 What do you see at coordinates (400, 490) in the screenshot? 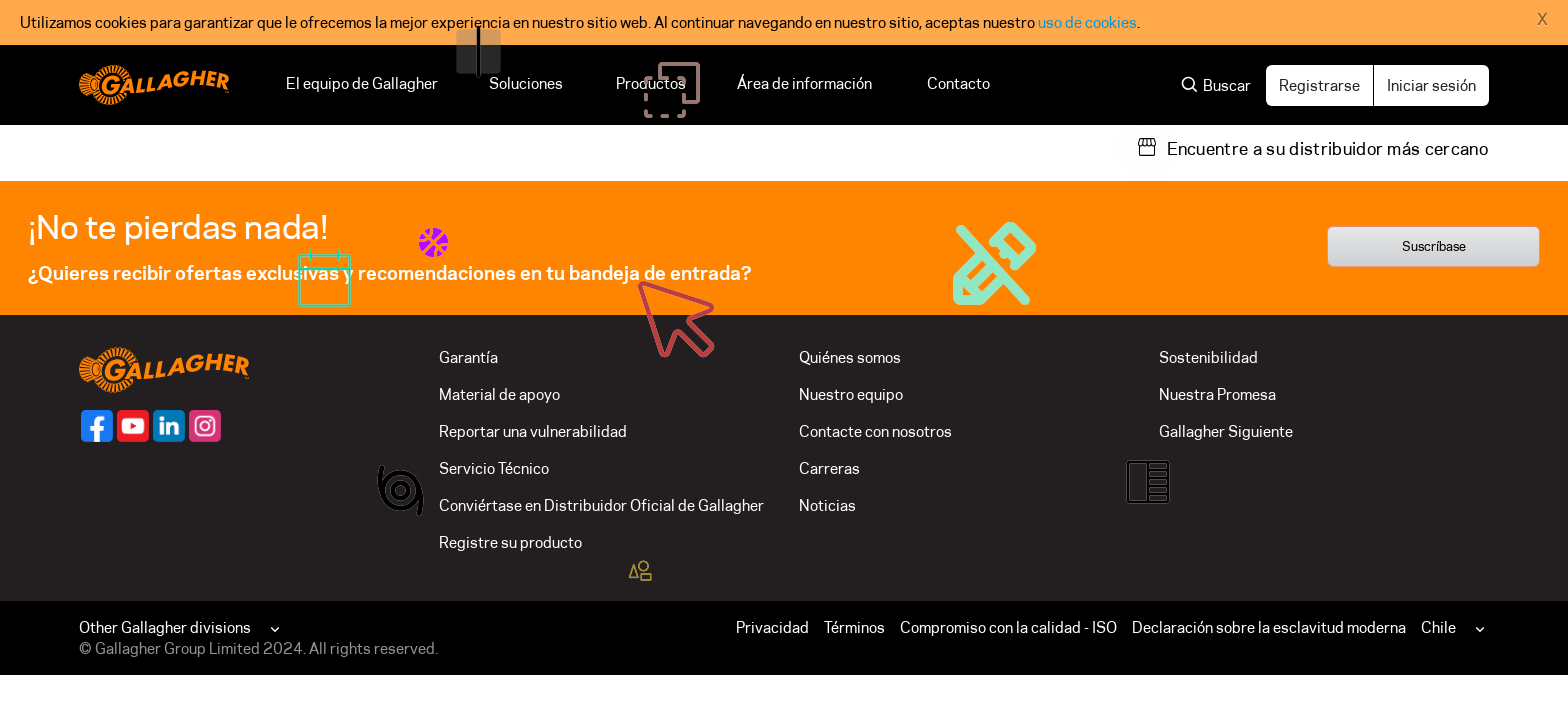
I see `indicates stormy or severe weather conditions` at bounding box center [400, 490].